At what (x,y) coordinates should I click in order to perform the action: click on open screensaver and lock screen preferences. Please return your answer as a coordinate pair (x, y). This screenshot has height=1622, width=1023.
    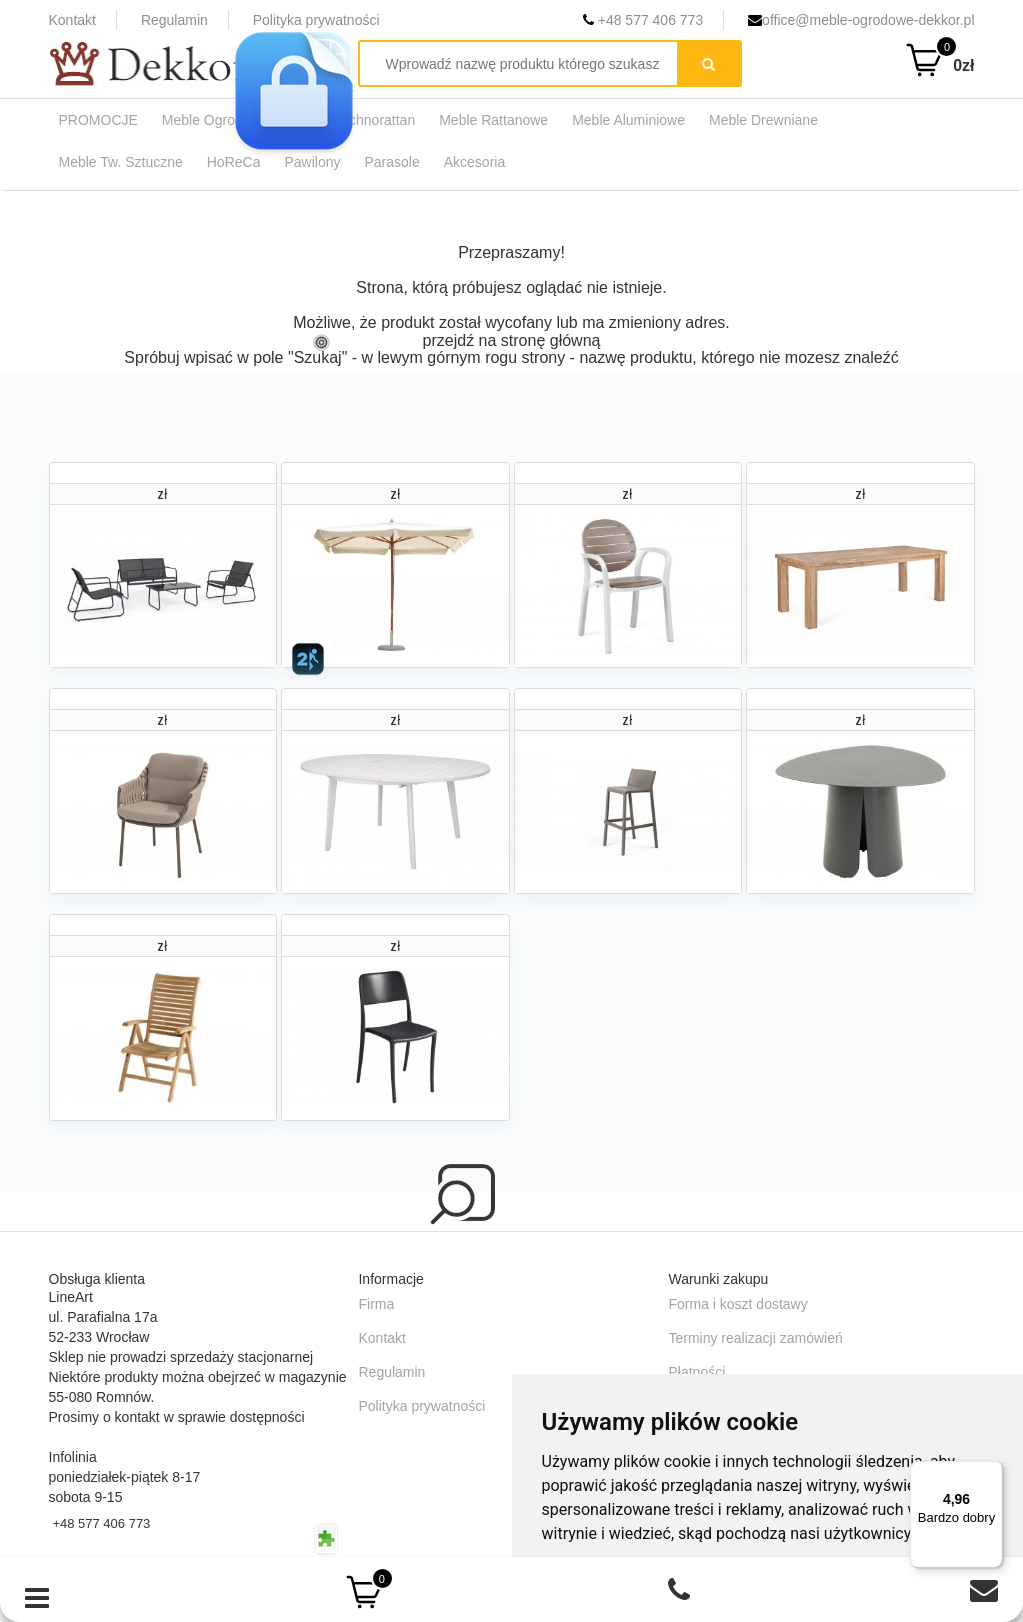
    Looking at the image, I should click on (294, 91).